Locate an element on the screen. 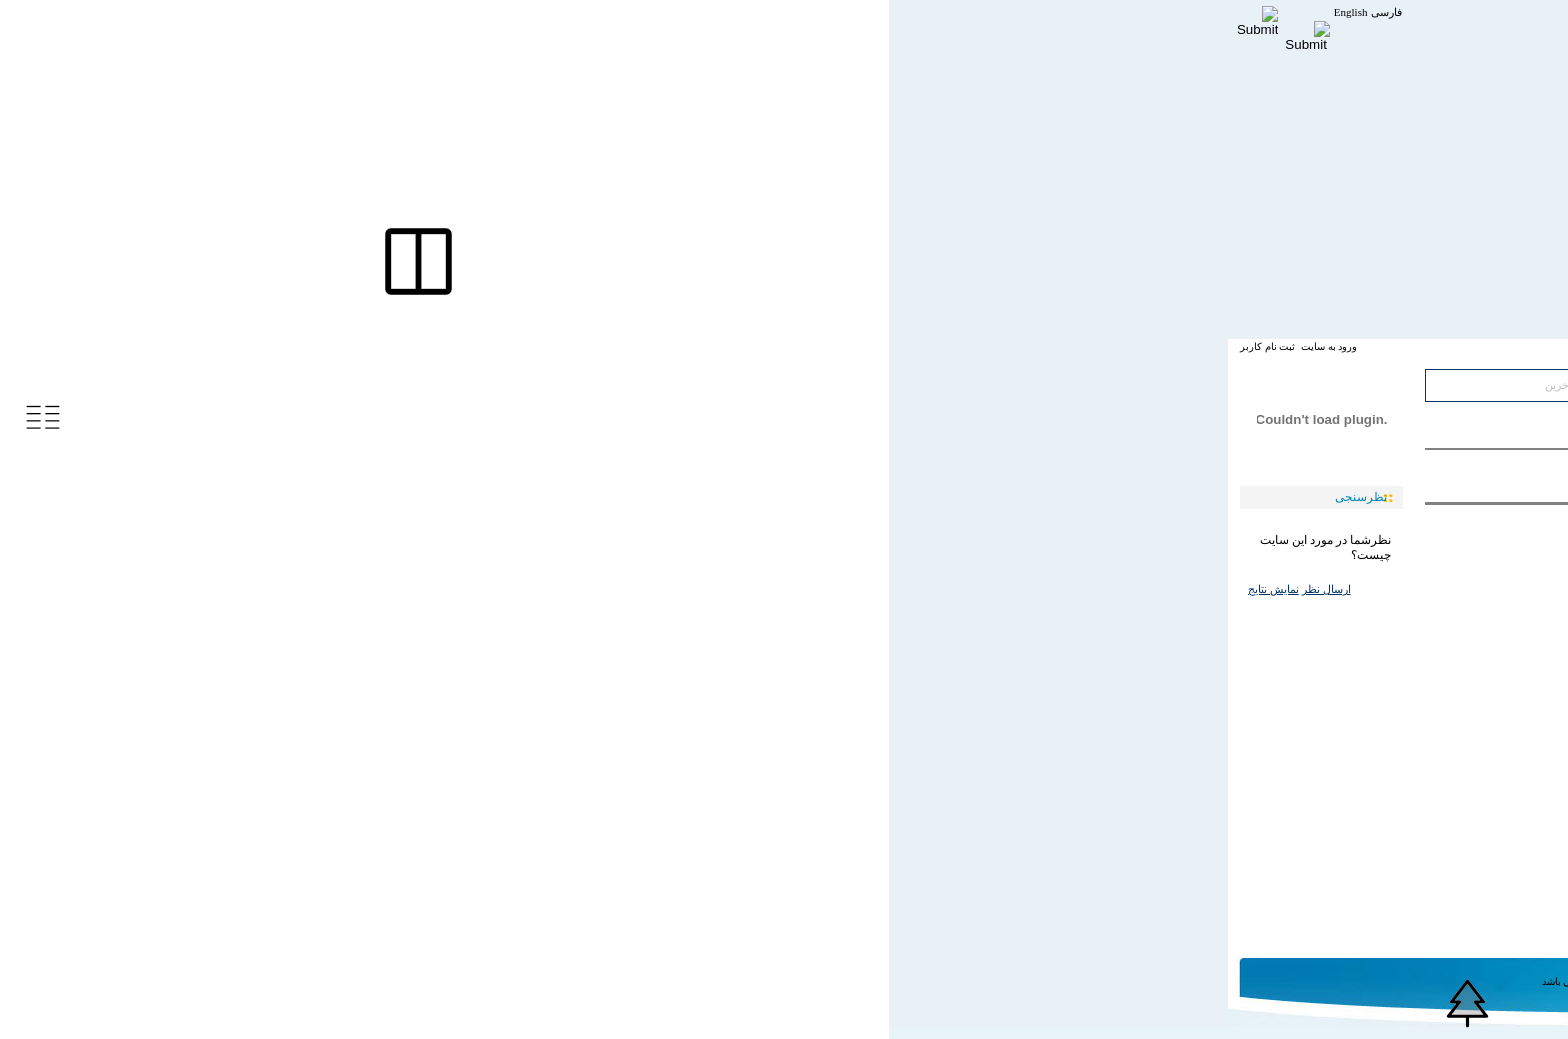 The height and width of the screenshot is (1039, 1568). represents nature or environmental features is located at coordinates (1467, 1003).